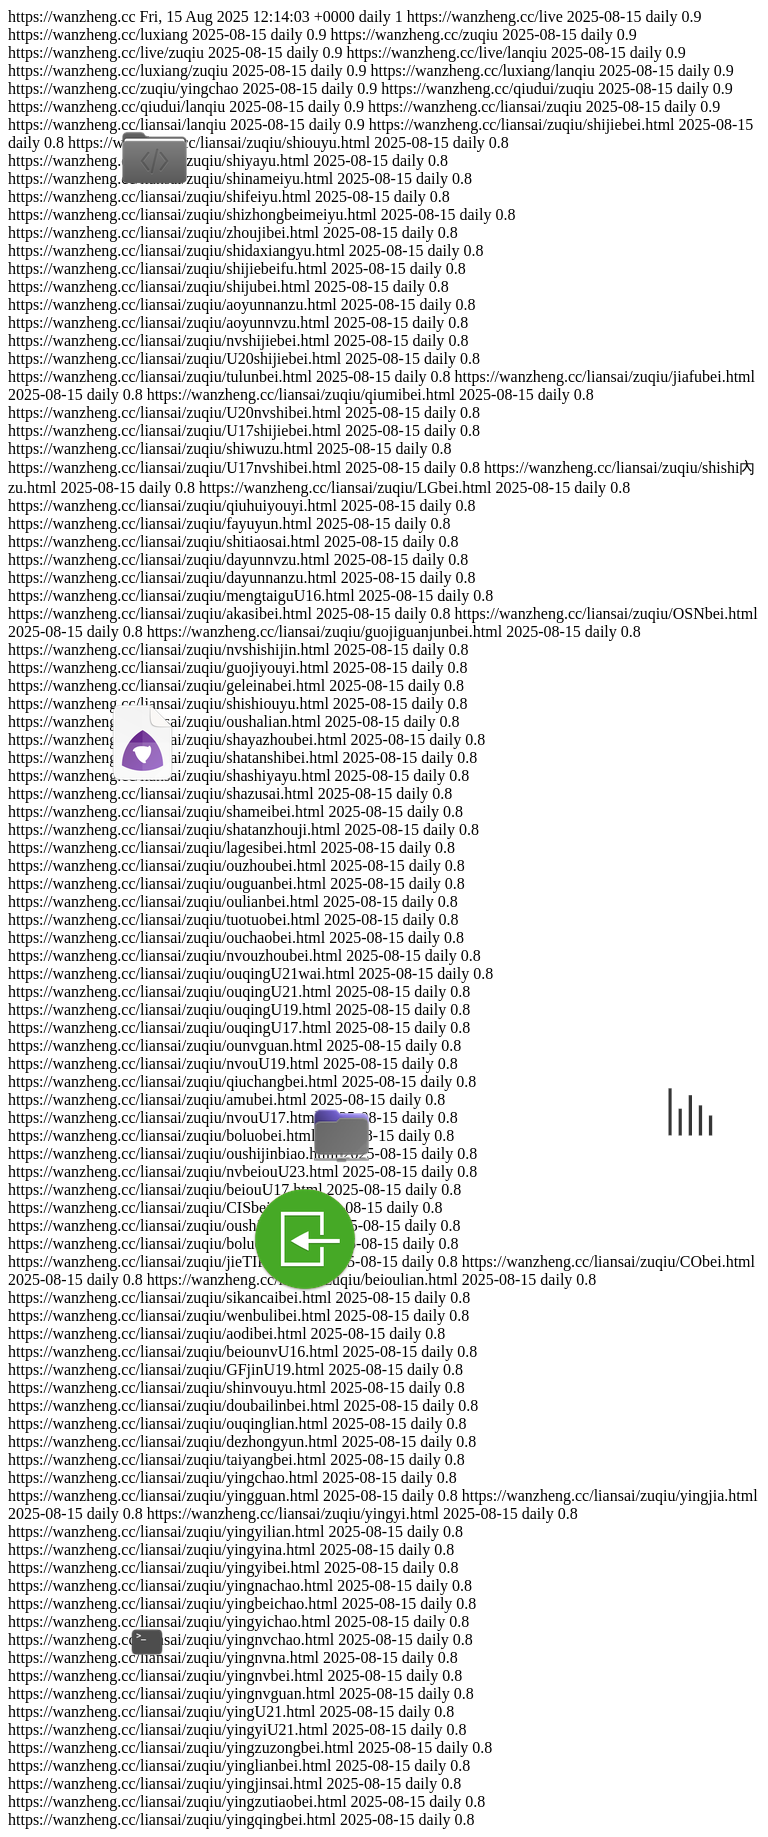 The height and width of the screenshot is (1837, 768). Describe the element at coordinates (692, 1112) in the screenshot. I see `adjust audio equalizer settings` at that location.